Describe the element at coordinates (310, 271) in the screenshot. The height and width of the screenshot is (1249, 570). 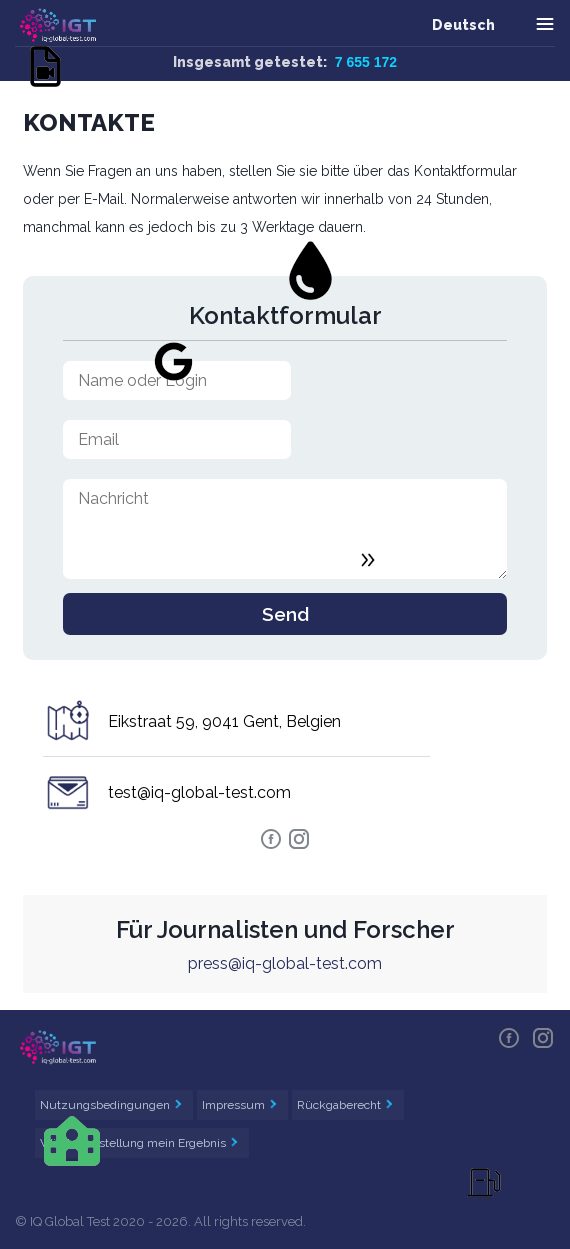
I see `adjust color or tint settings` at that location.